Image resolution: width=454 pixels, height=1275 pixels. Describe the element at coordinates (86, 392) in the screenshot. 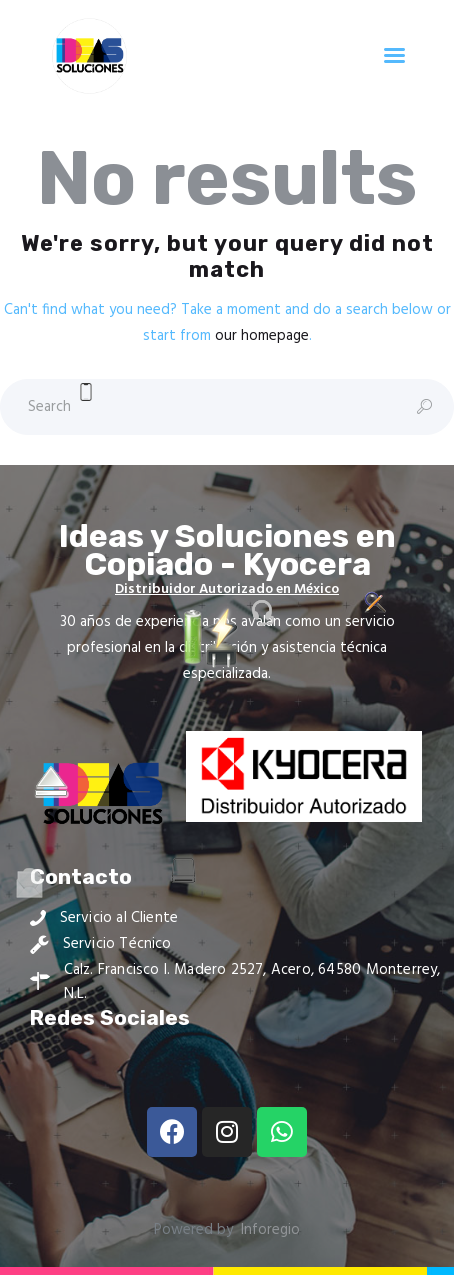

I see `indicates mobile device or smartphone` at that location.